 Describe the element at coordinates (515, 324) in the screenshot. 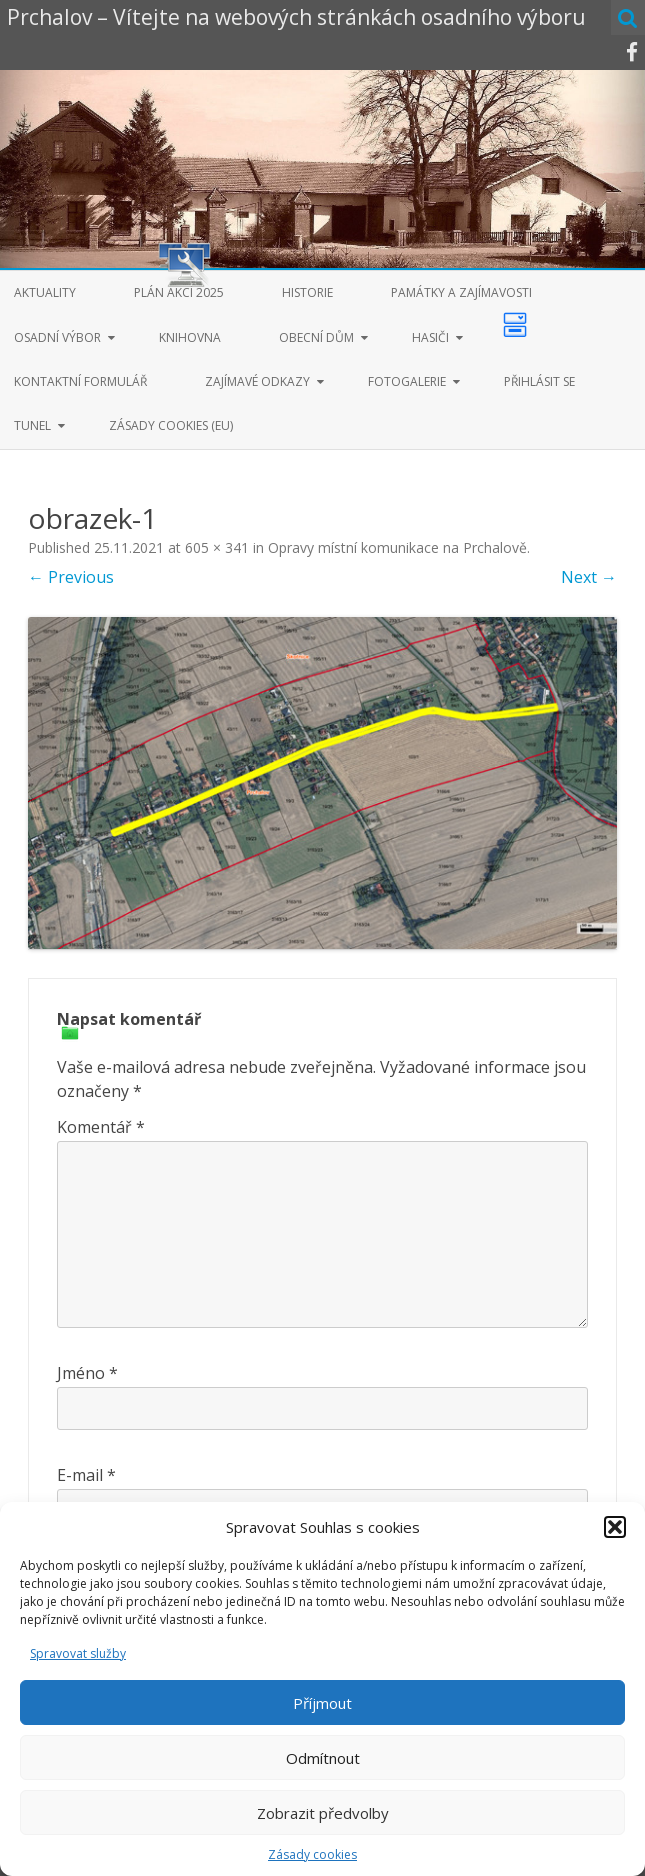

I see `gtk widget factory demo application` at that location.